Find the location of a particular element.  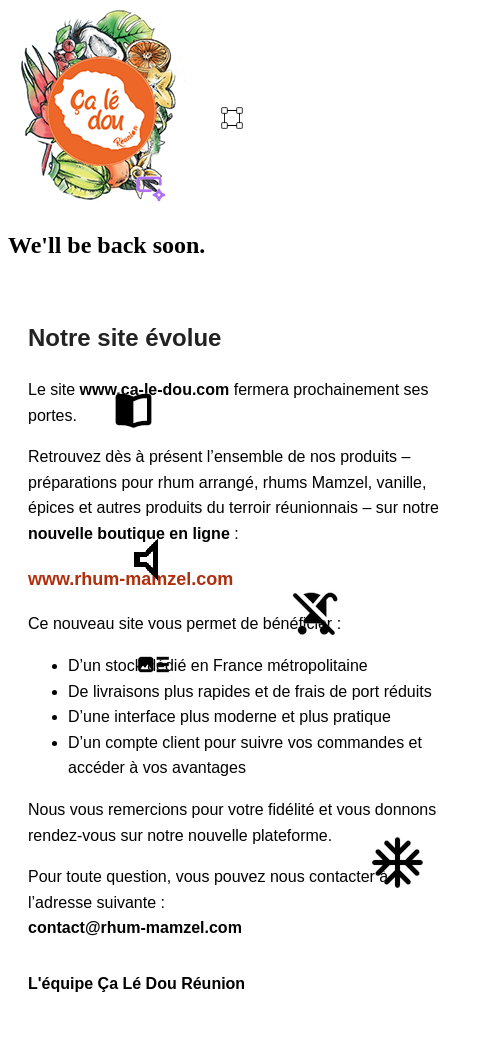

enable AI-assisted text input is located at coordinates (149, 185).